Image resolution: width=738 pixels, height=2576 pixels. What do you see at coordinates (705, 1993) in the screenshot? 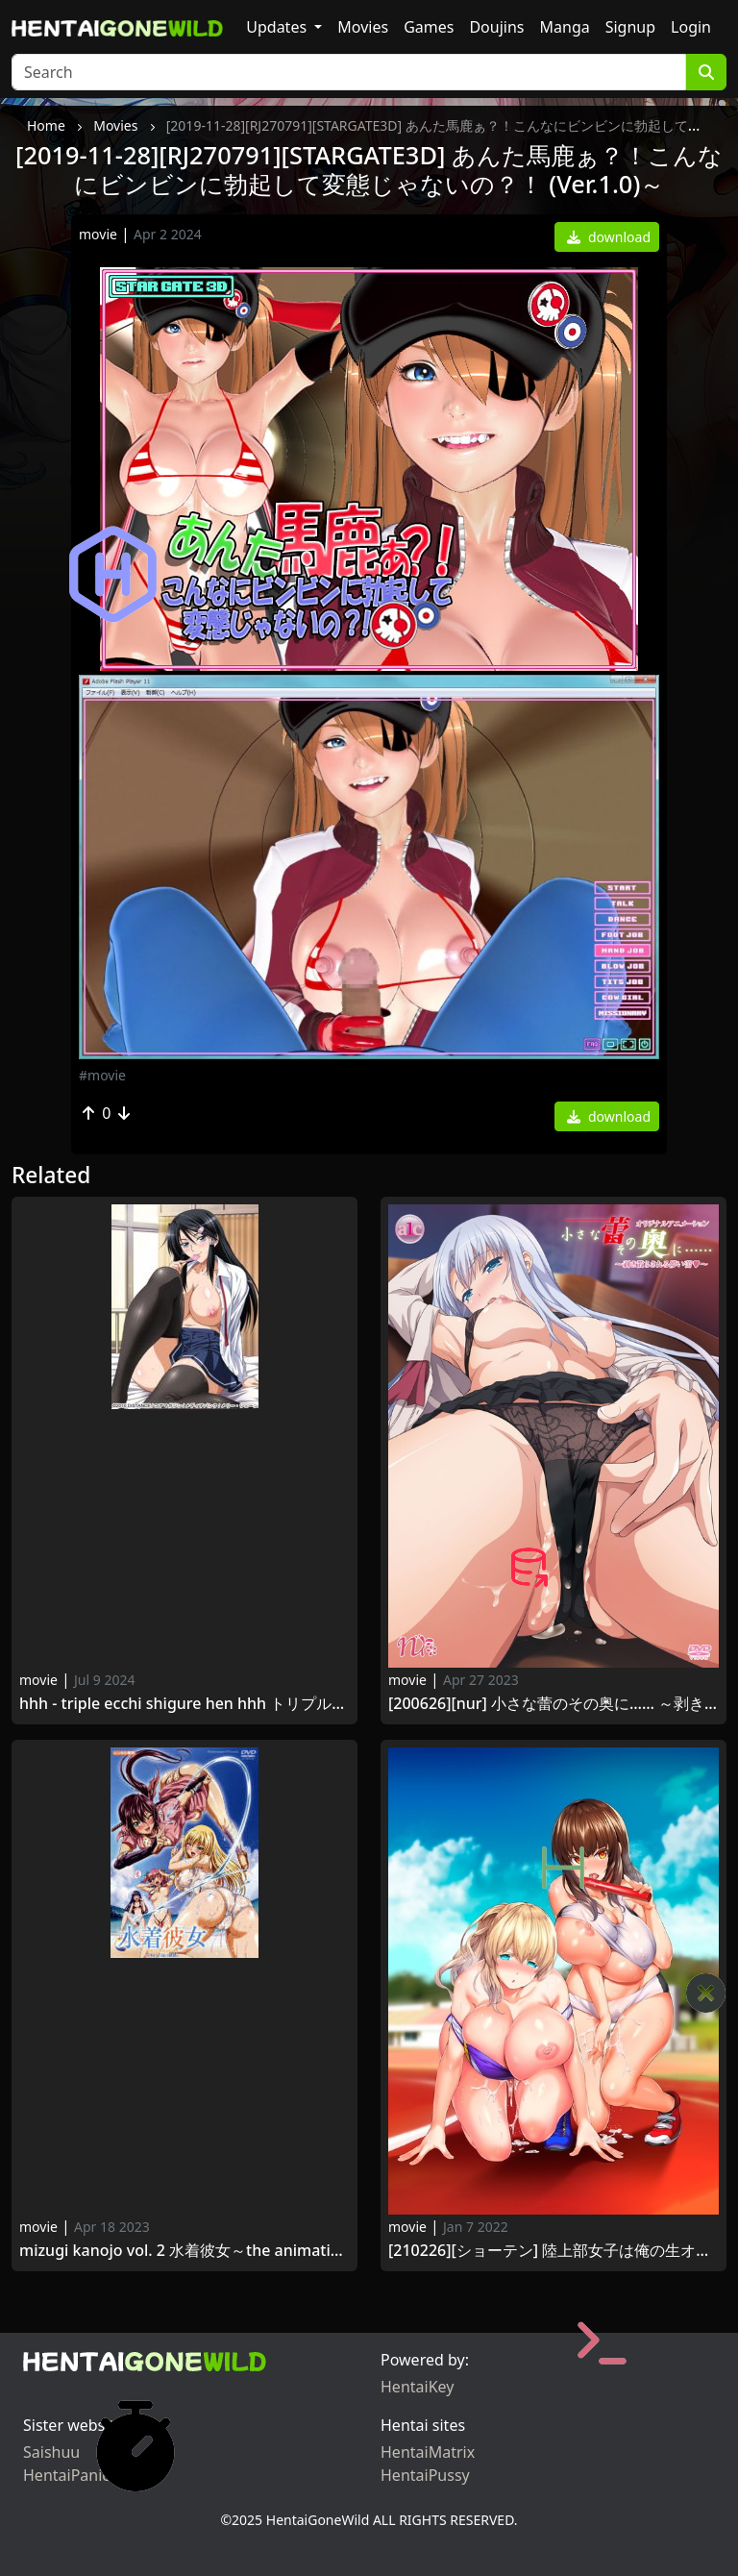
I see `close or dismiss a dialog` at bounding box center [705, 1993].